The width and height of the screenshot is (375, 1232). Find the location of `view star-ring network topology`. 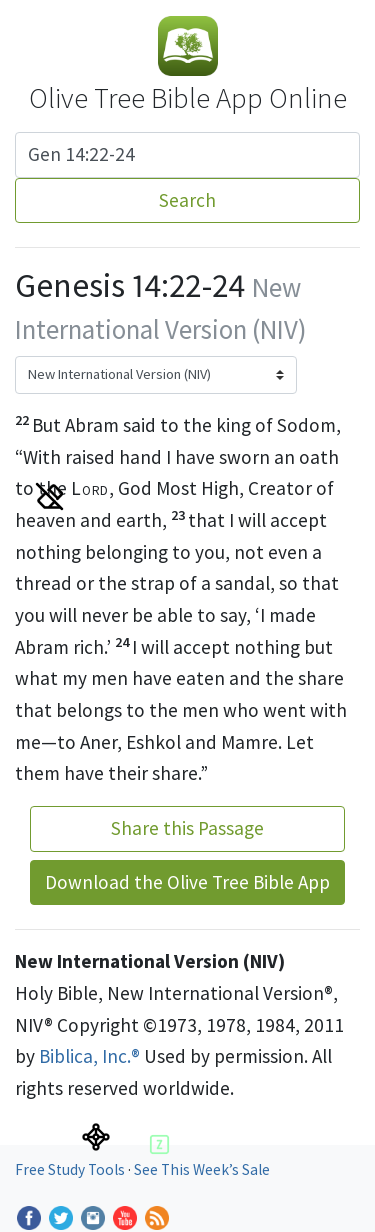

view star-ring network topology is located at coordinates (96, 1137).